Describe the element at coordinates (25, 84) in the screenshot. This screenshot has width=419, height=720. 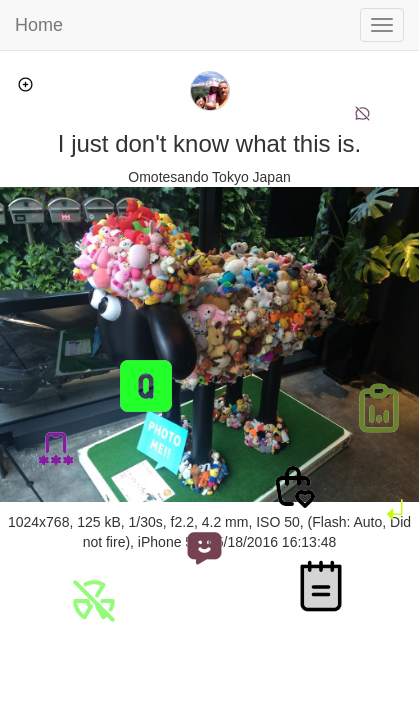
I see `add a new item` at that location.